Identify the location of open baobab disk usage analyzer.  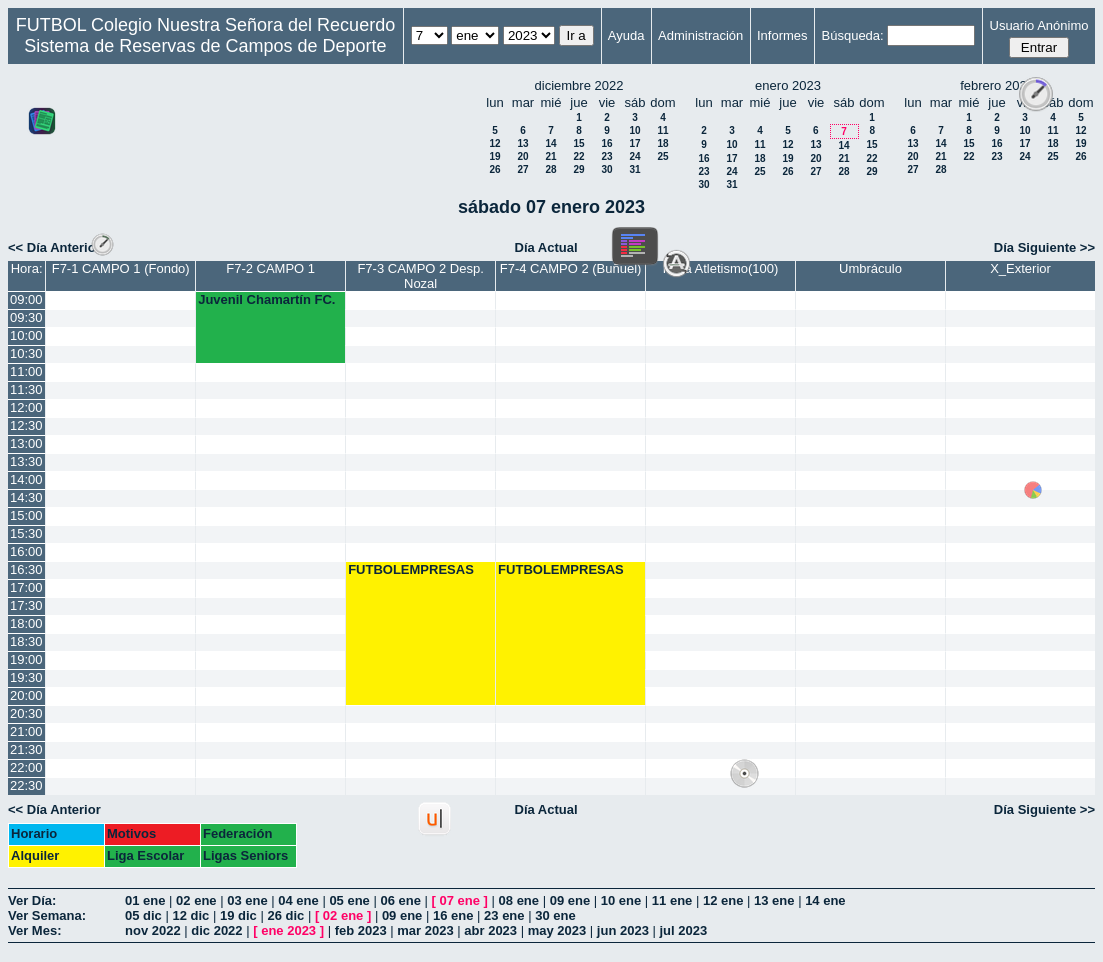
(1033, 490).